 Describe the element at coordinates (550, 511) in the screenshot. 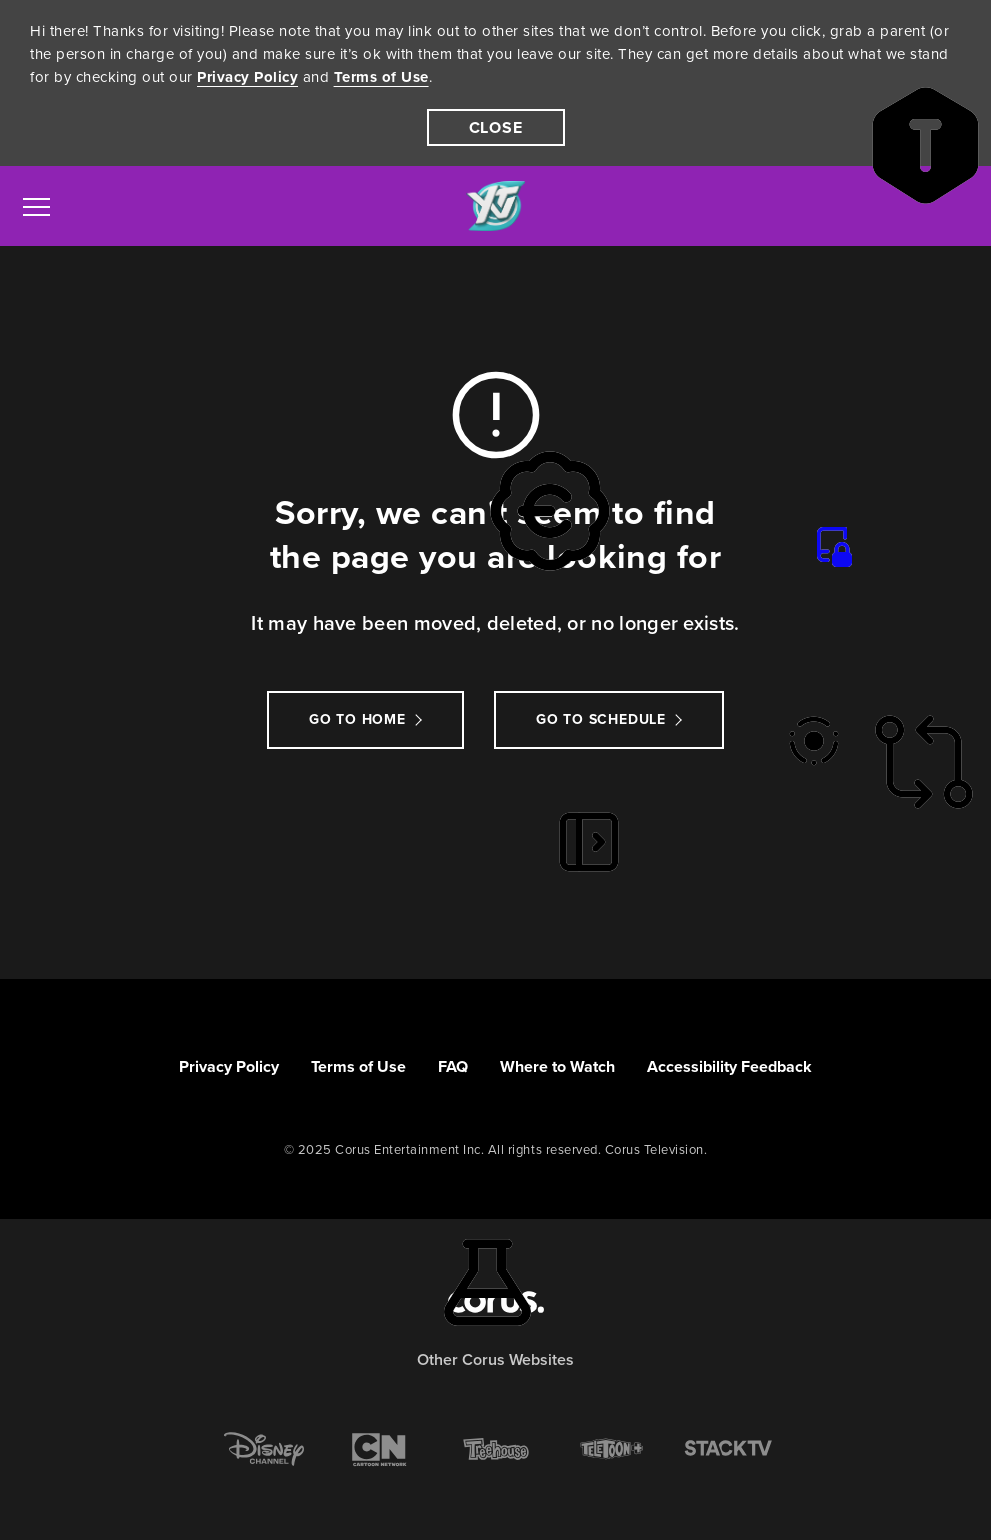

I see `indicates euro currency or pricing` at that location.